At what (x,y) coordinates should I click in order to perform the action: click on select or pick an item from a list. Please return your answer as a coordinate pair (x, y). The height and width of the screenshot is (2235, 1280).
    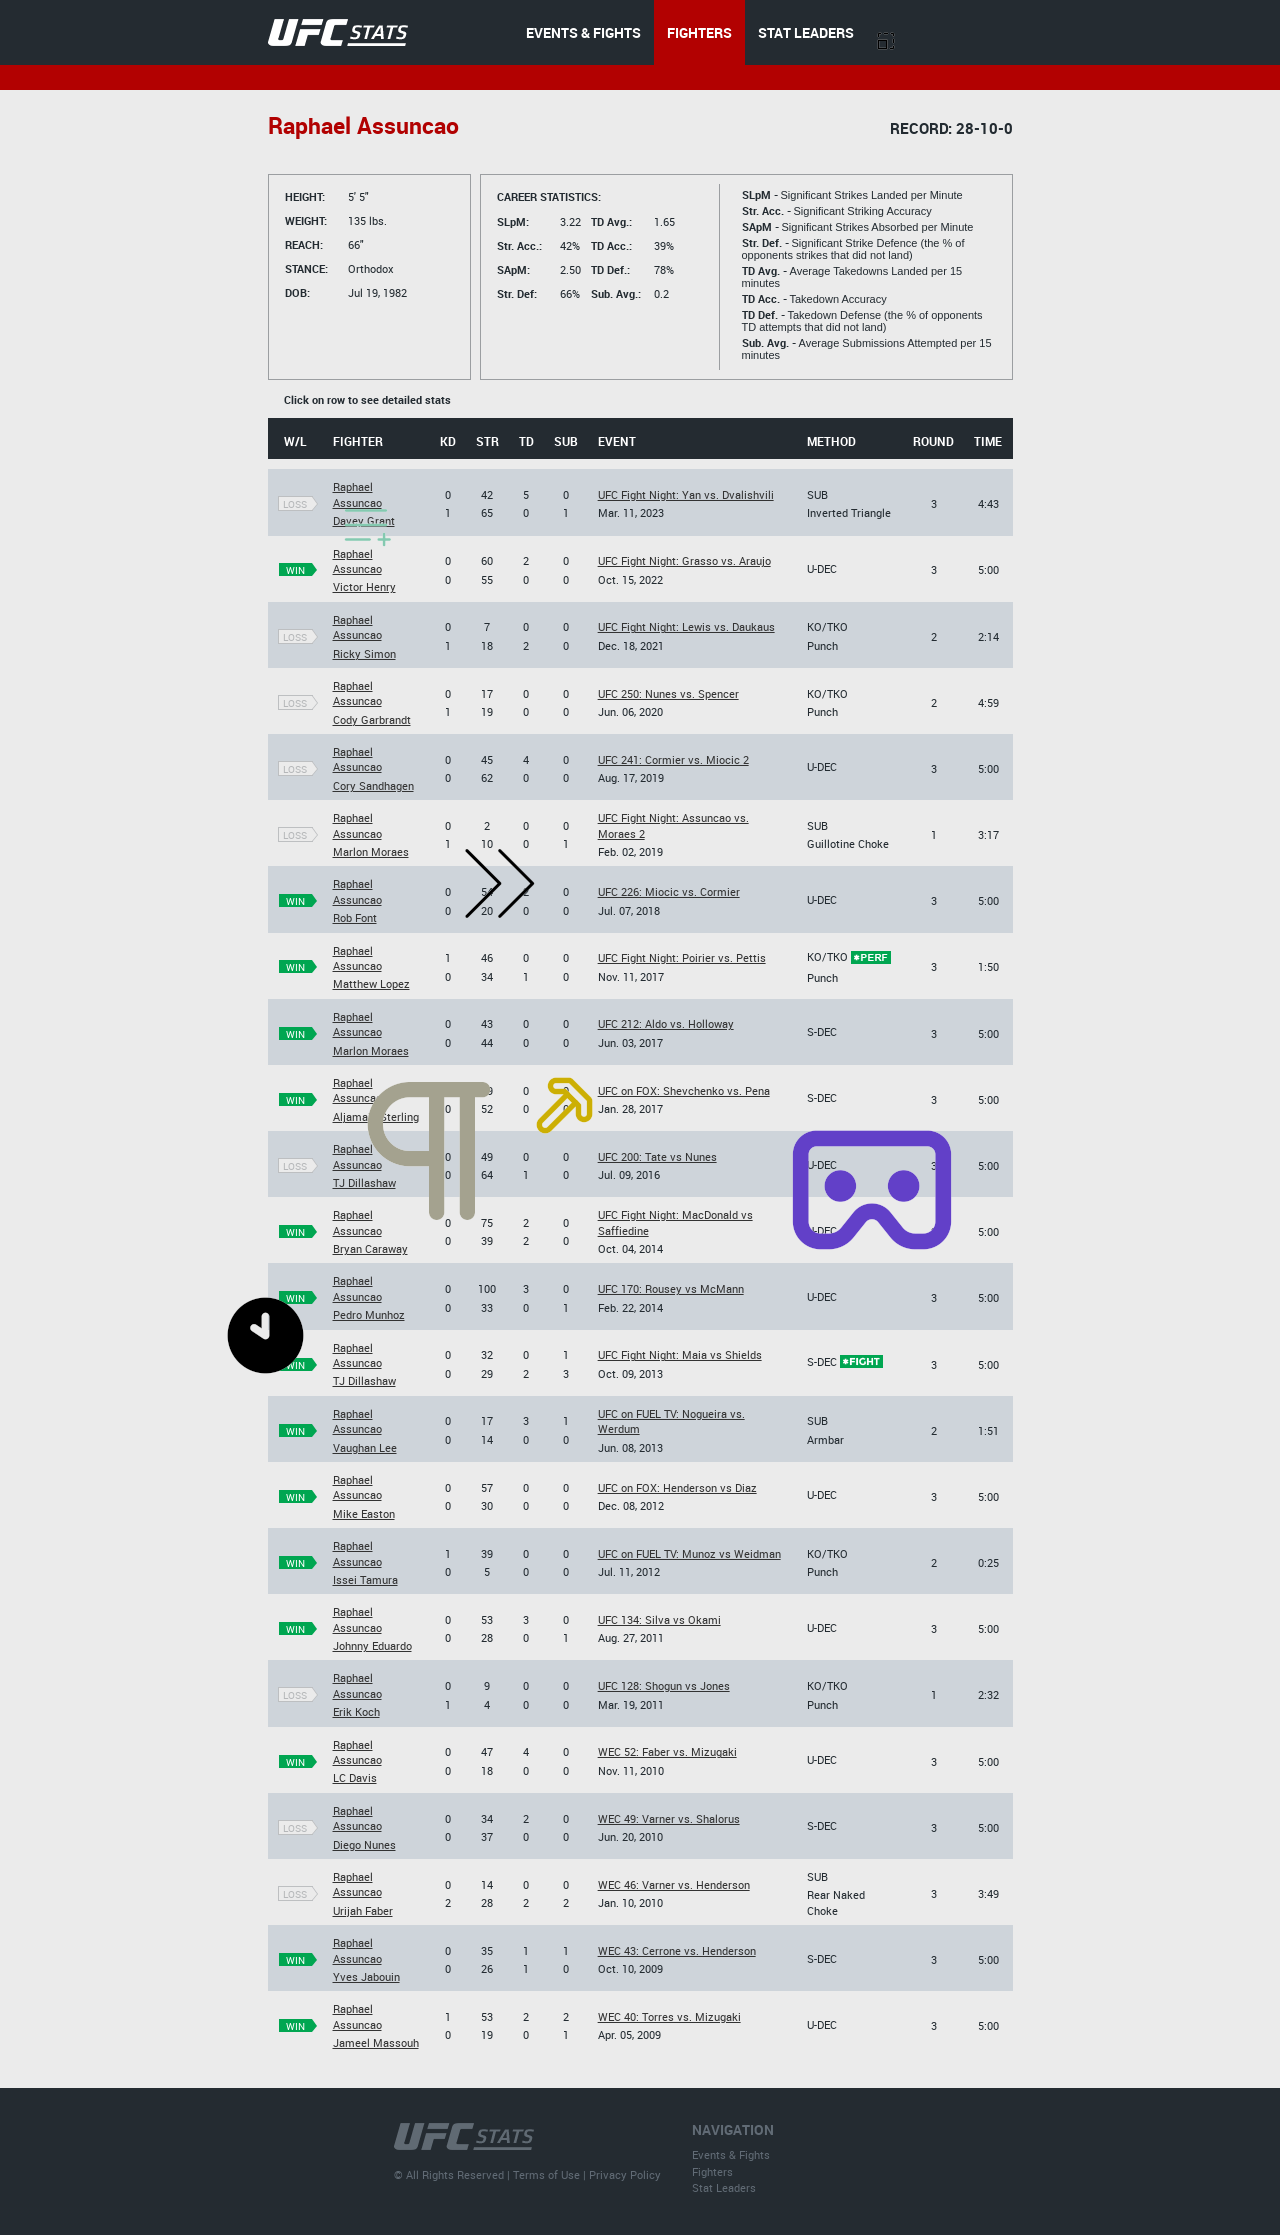
    Looking at the image, I should click on (564, 1105).